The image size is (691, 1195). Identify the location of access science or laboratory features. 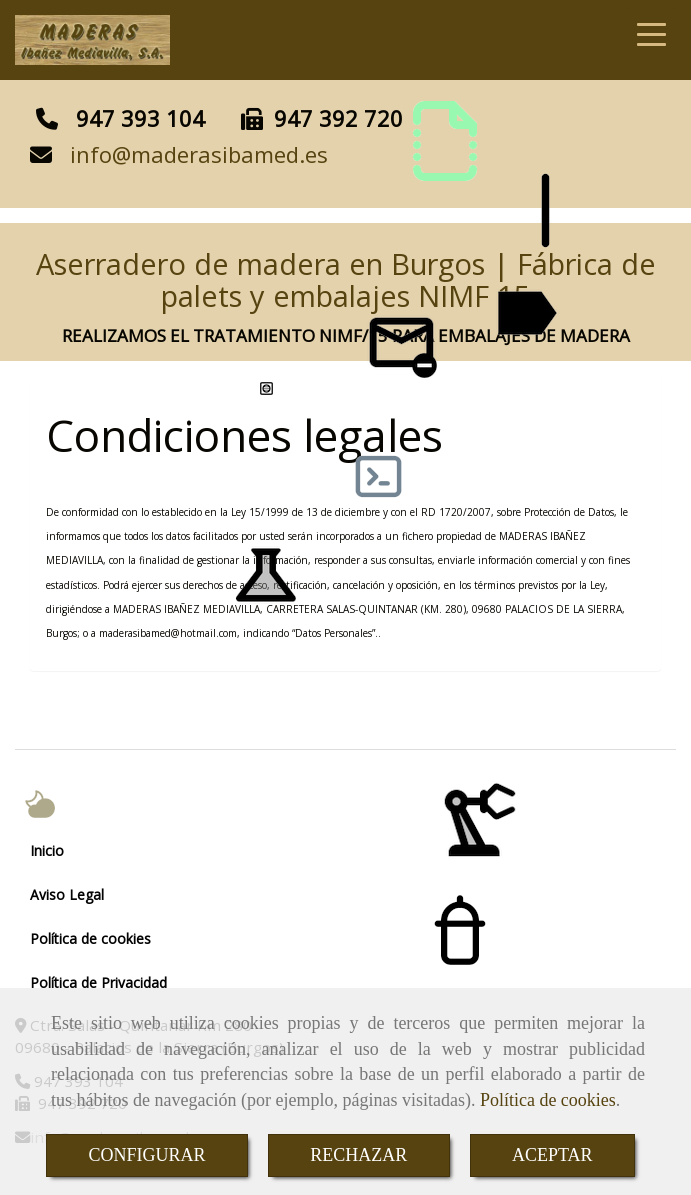
(266, 575).